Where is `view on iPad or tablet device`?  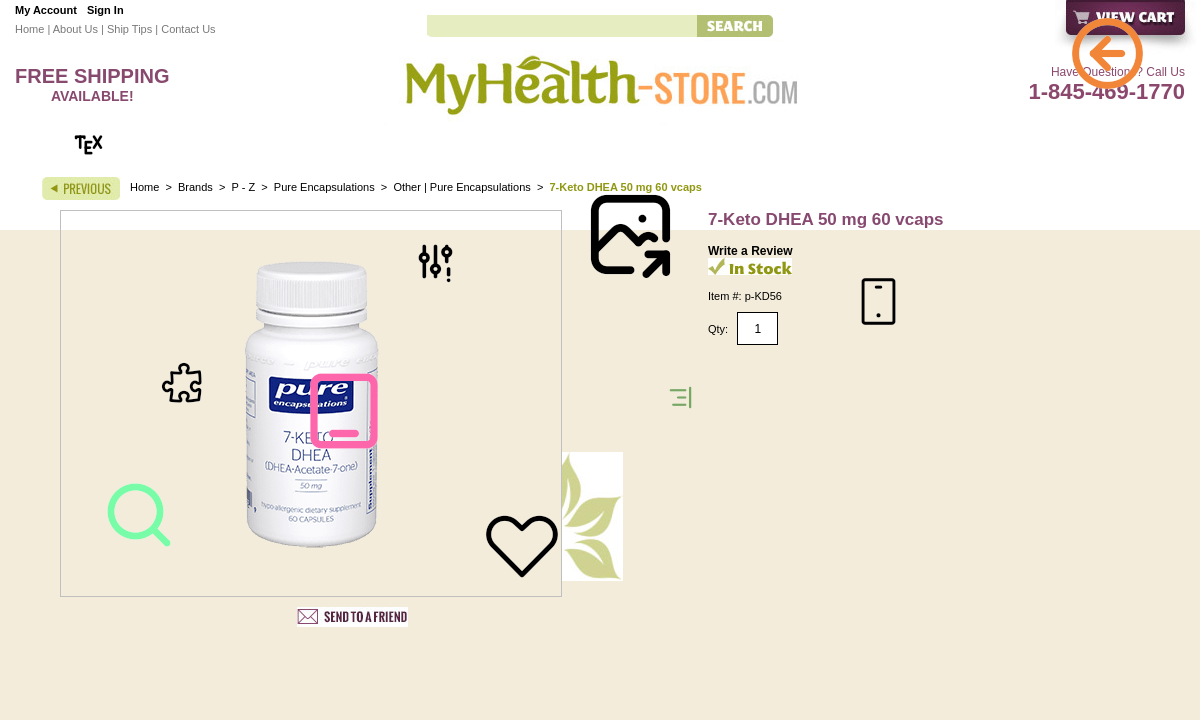 view on iPad or tablet device is located at coordinates (344, 411).